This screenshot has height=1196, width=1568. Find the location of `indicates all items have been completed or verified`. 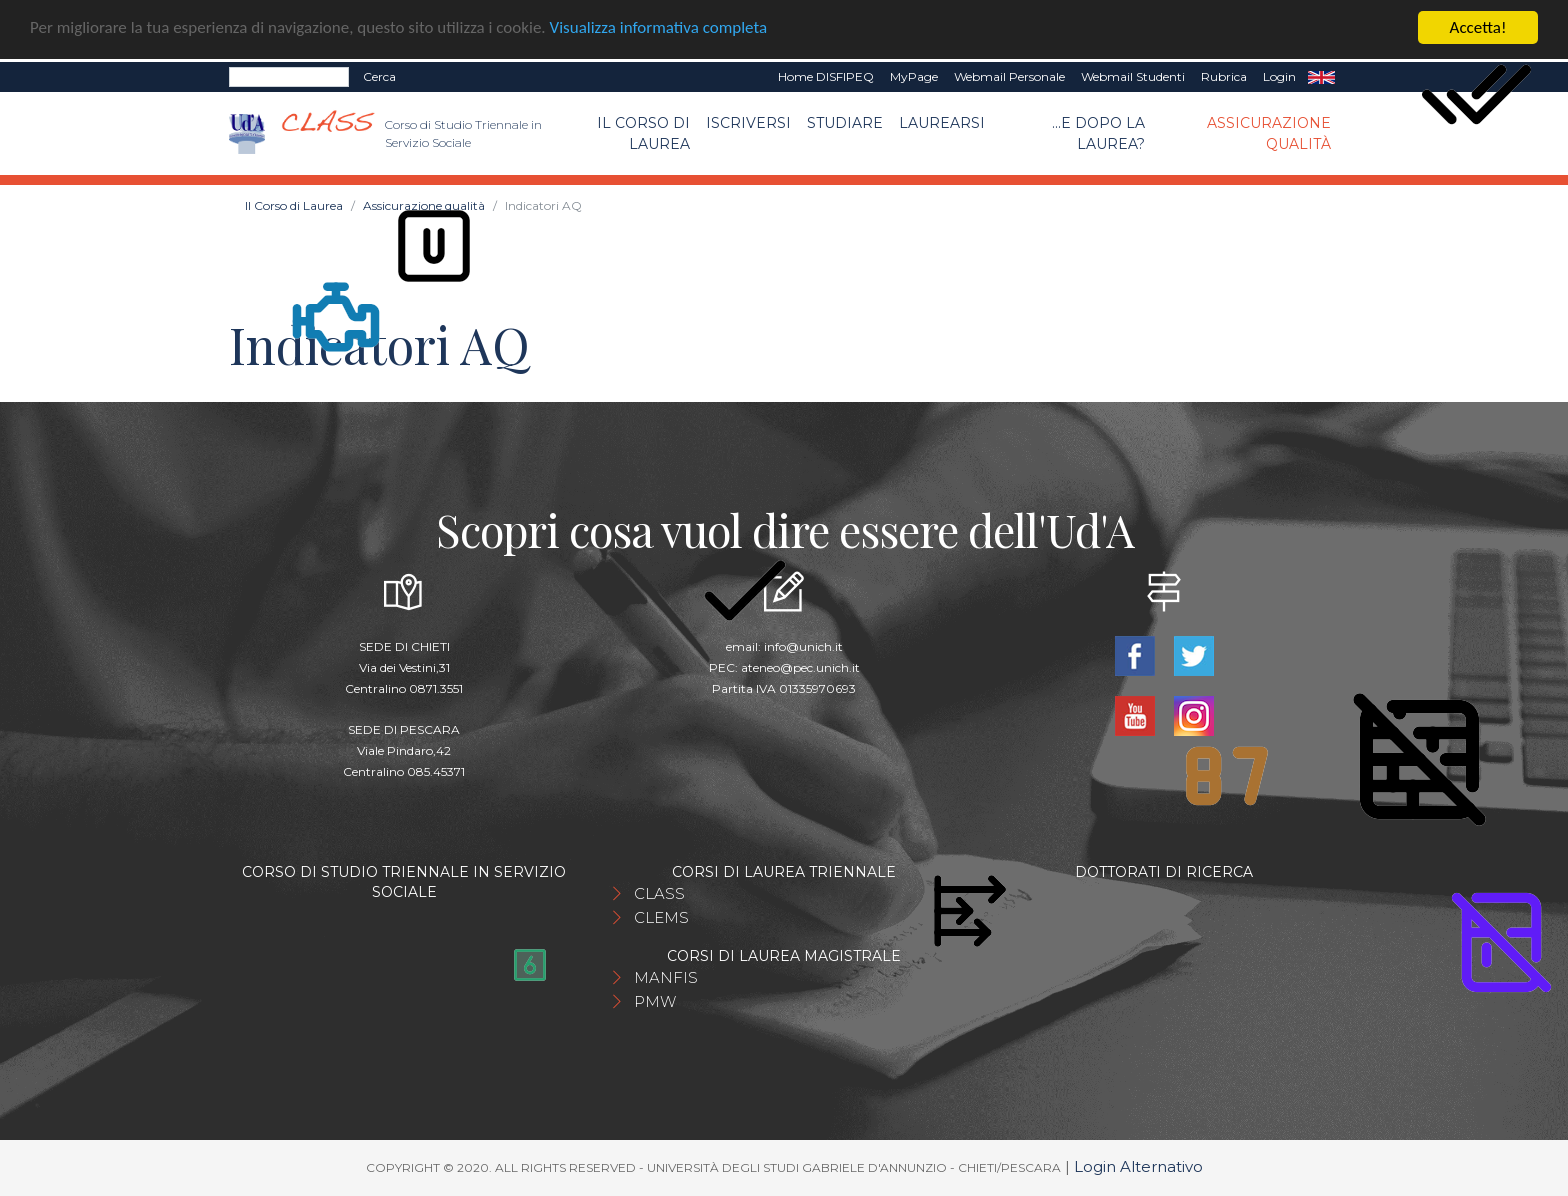

indicates all items have been completed or verified is located at coordinates (1476, 94).